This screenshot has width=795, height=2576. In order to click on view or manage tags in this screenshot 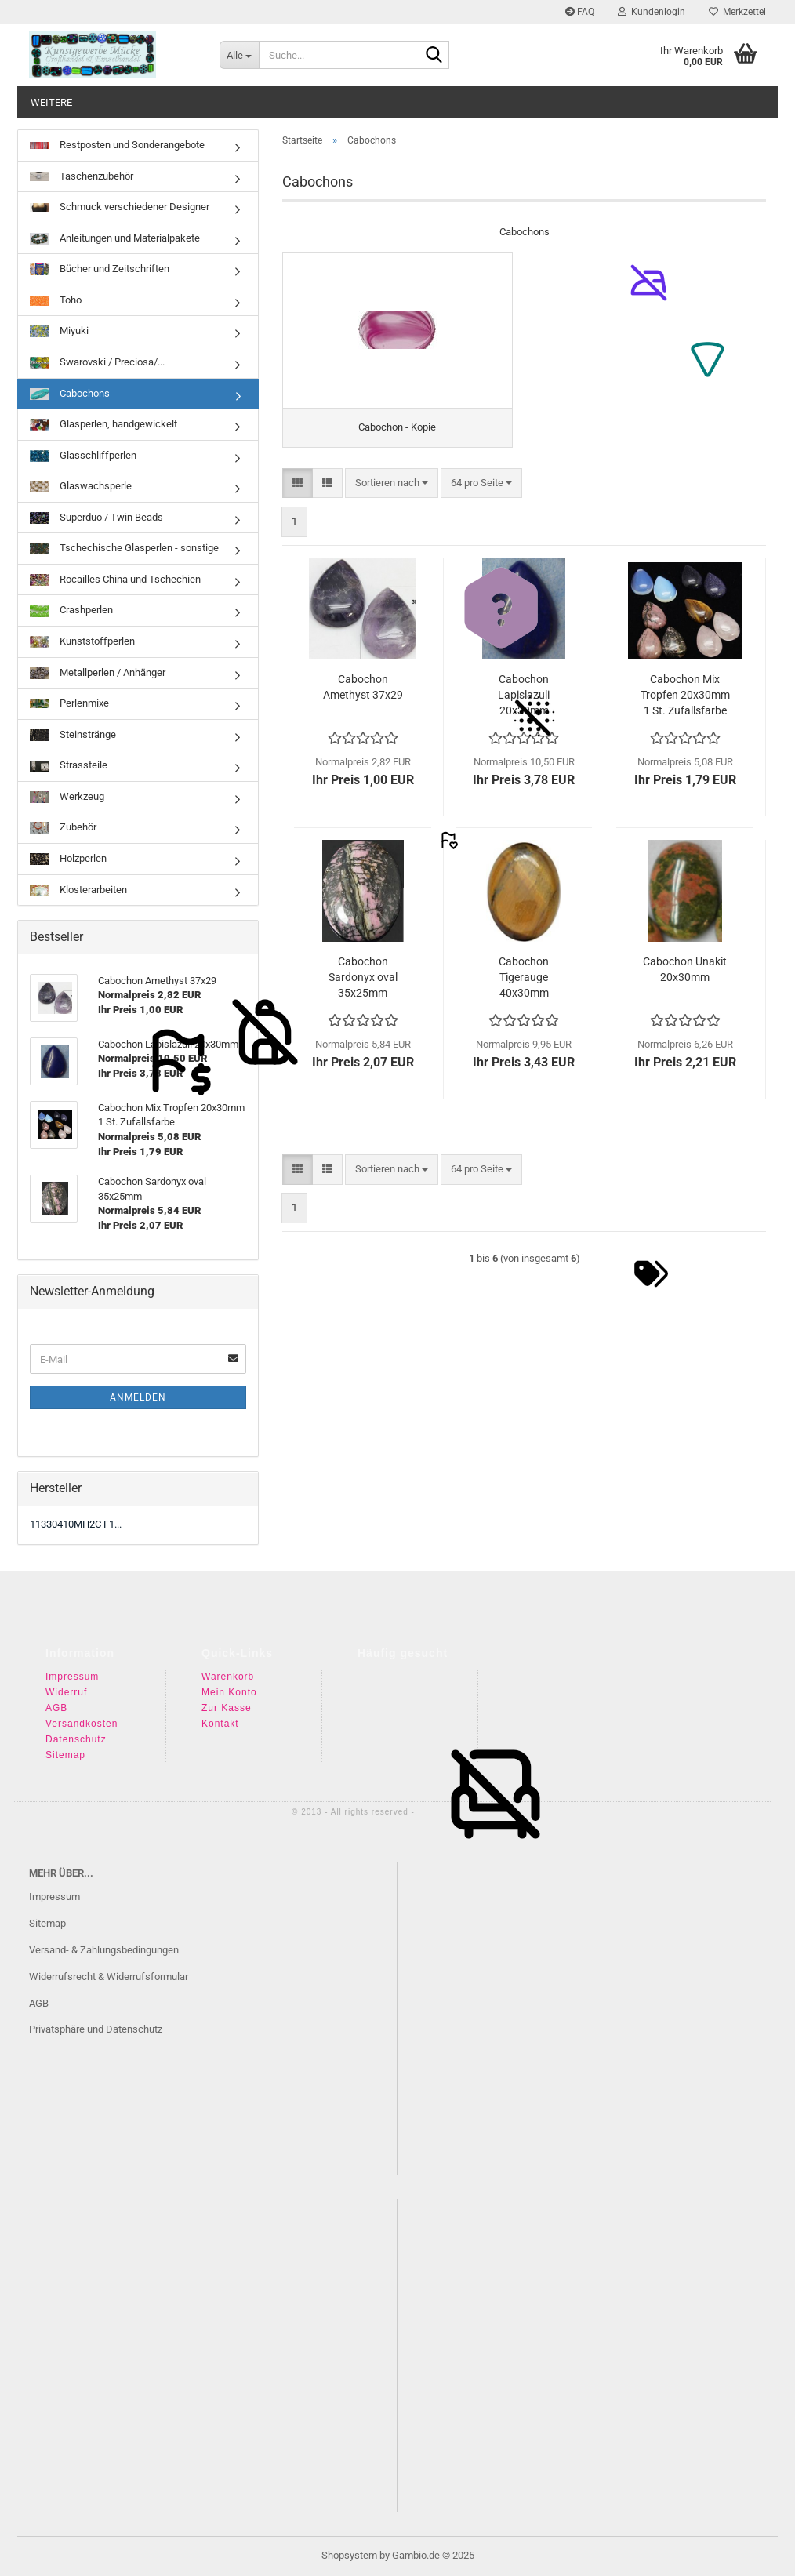, I will do `click(650, 1274)`.